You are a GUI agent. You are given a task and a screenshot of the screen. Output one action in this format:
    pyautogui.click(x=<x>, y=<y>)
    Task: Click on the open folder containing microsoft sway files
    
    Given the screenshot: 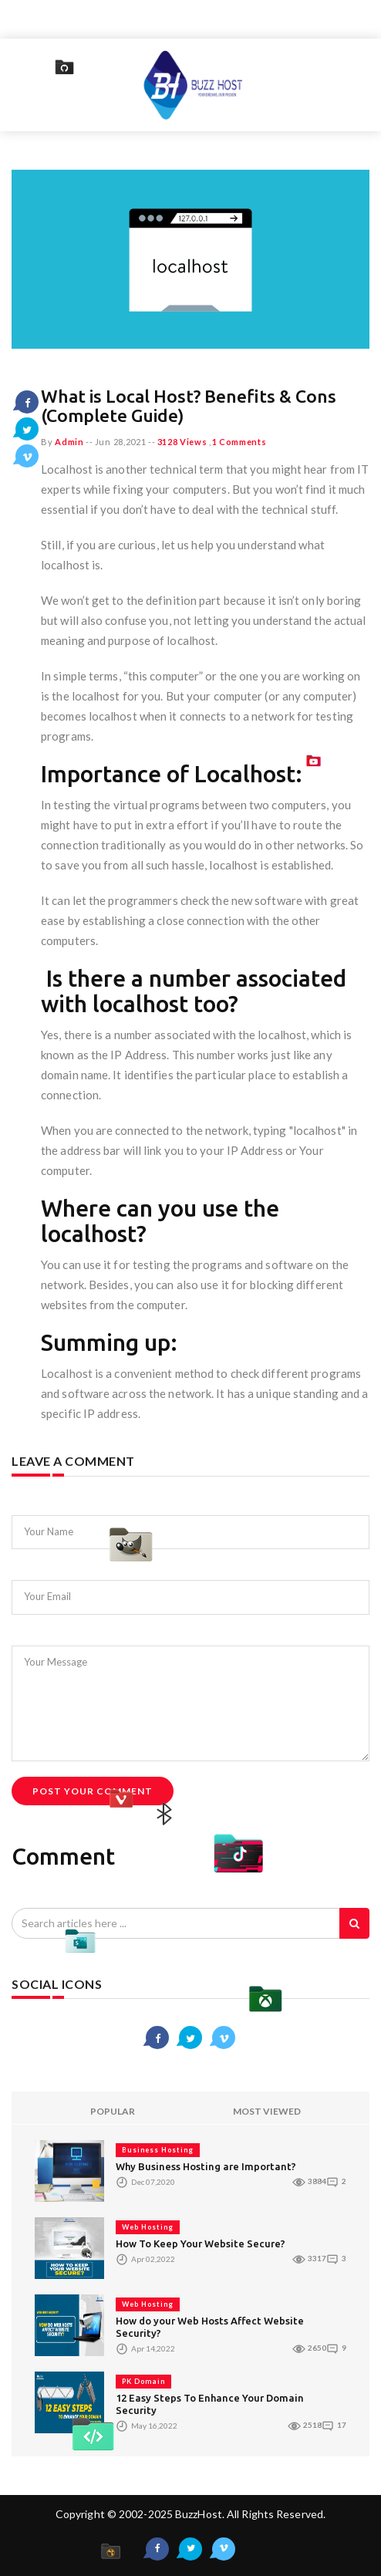 What is the action you would take?
    pyautogui.click(x=80, y=1942)
    